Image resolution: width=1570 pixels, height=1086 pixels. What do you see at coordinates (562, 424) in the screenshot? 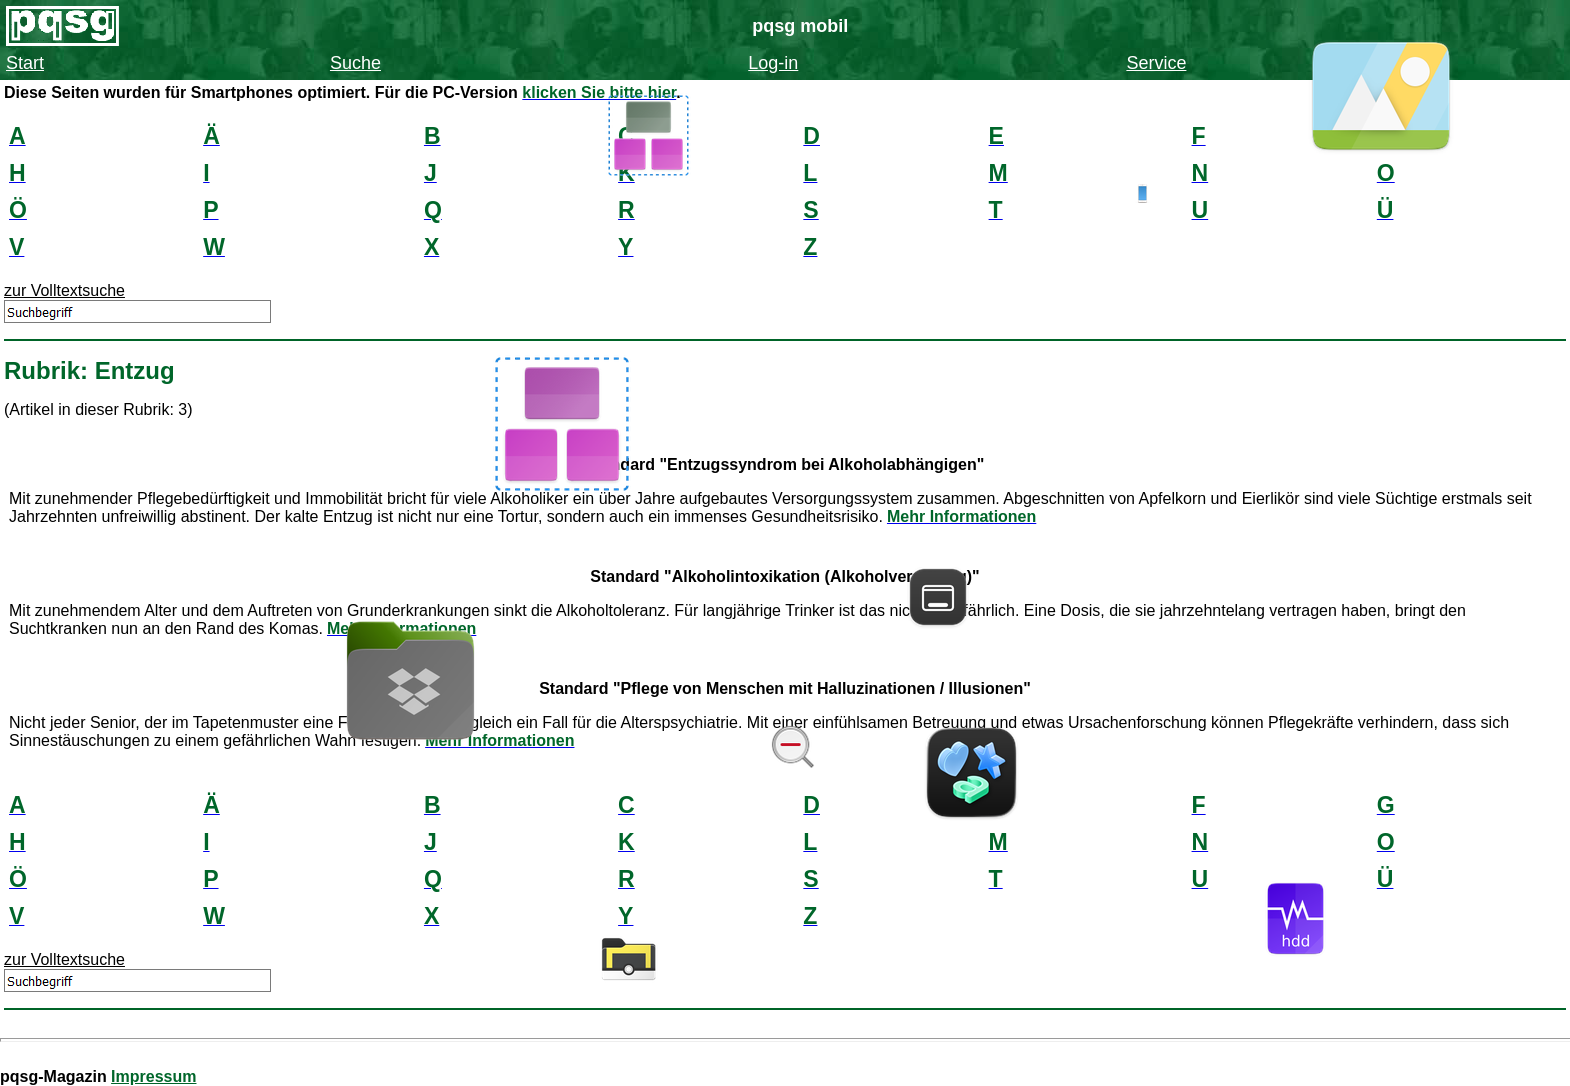
I see `select all items in the current view` at bounding box center [562, 424].